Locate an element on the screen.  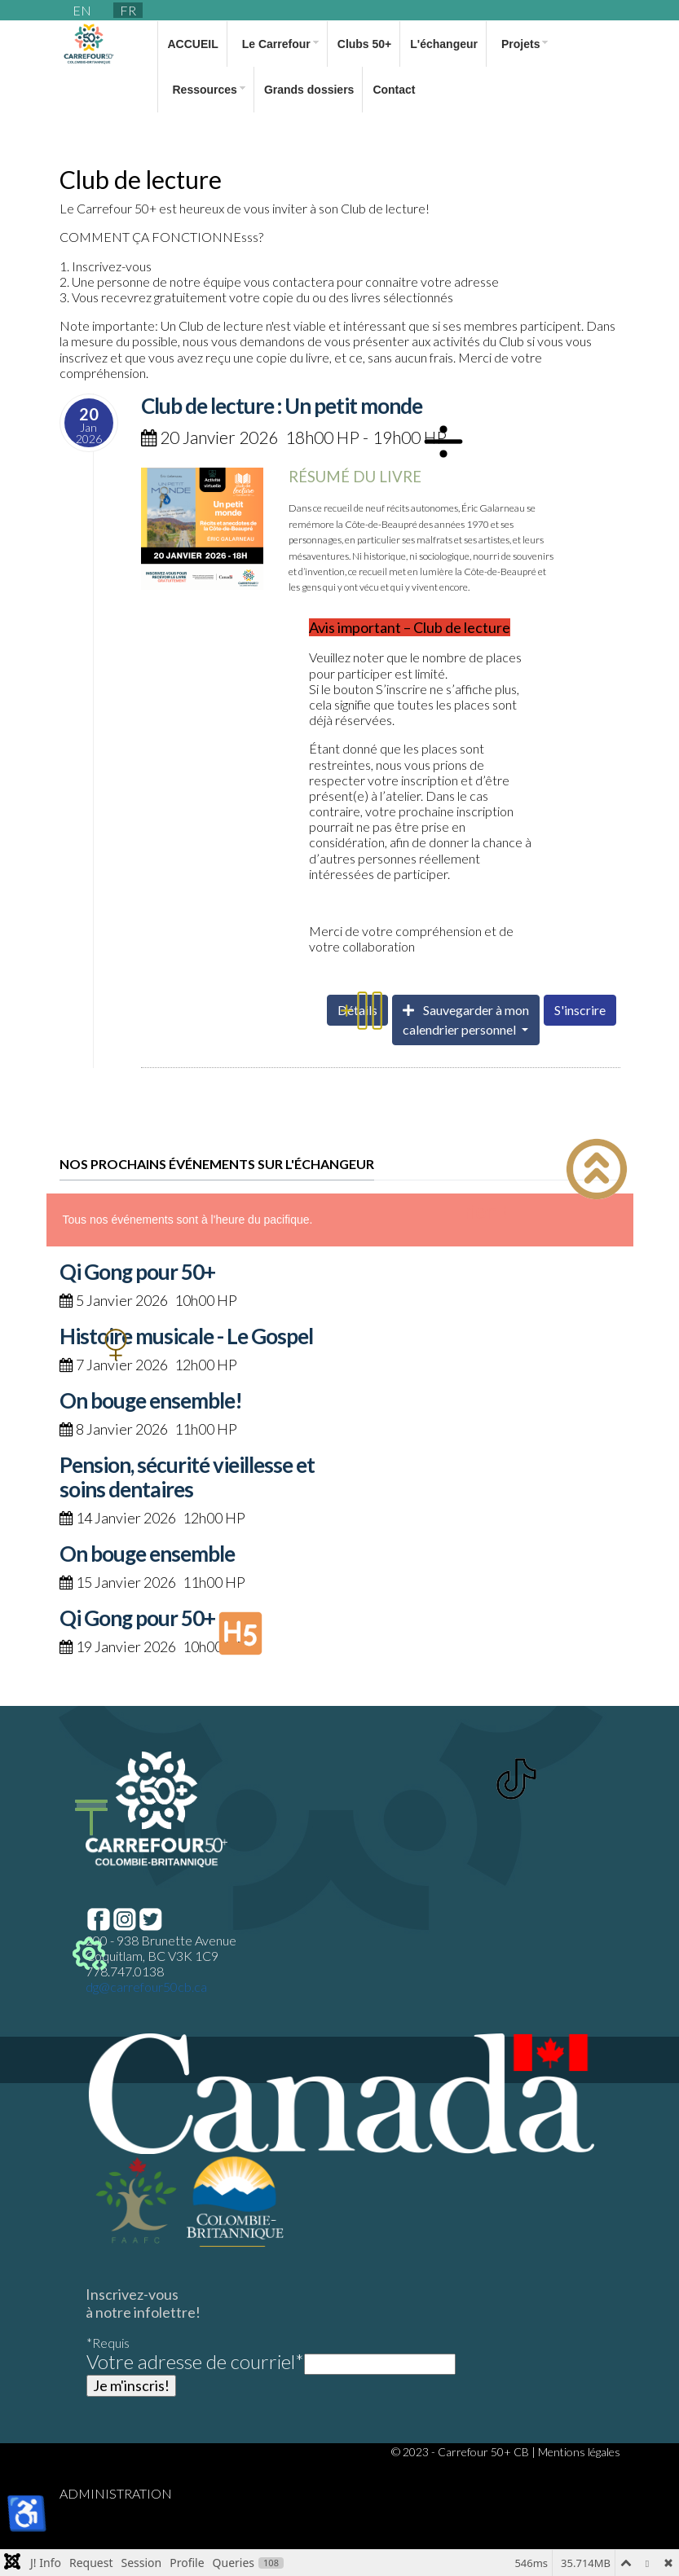
indicates female gender option is located at coordinates (116, 1344).